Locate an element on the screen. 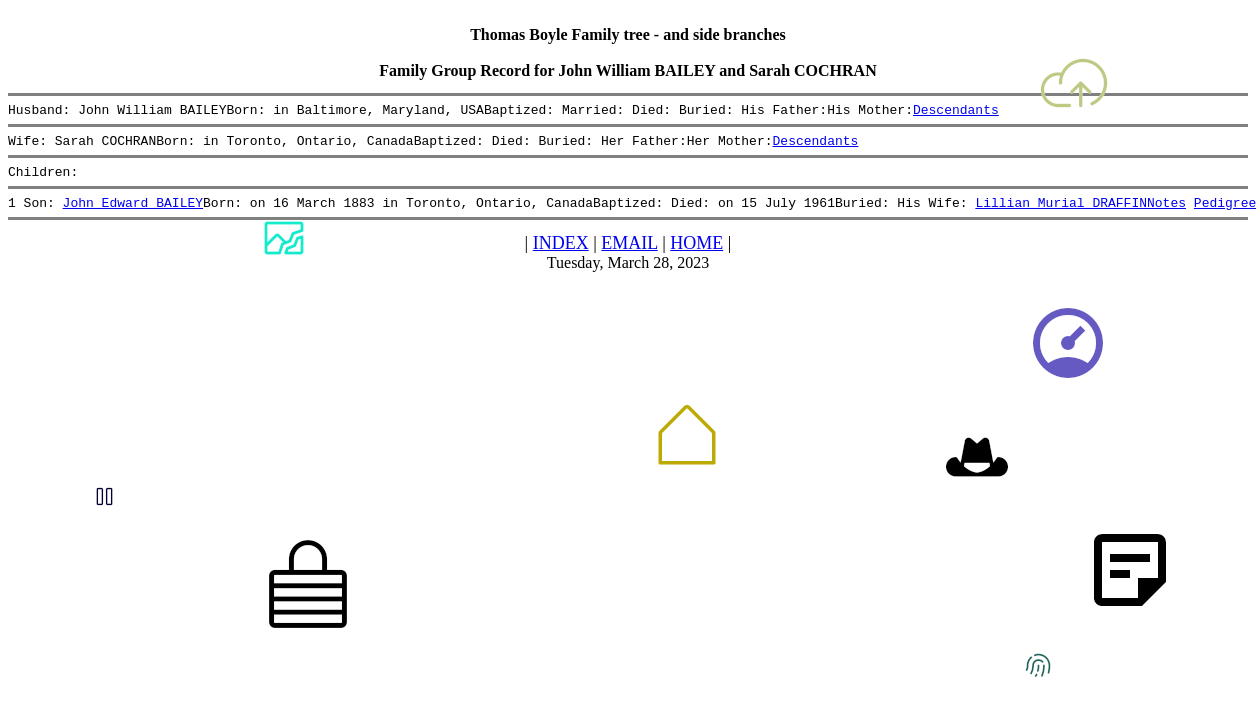  access the dashboard overview is located at coordinates (1068, 343).